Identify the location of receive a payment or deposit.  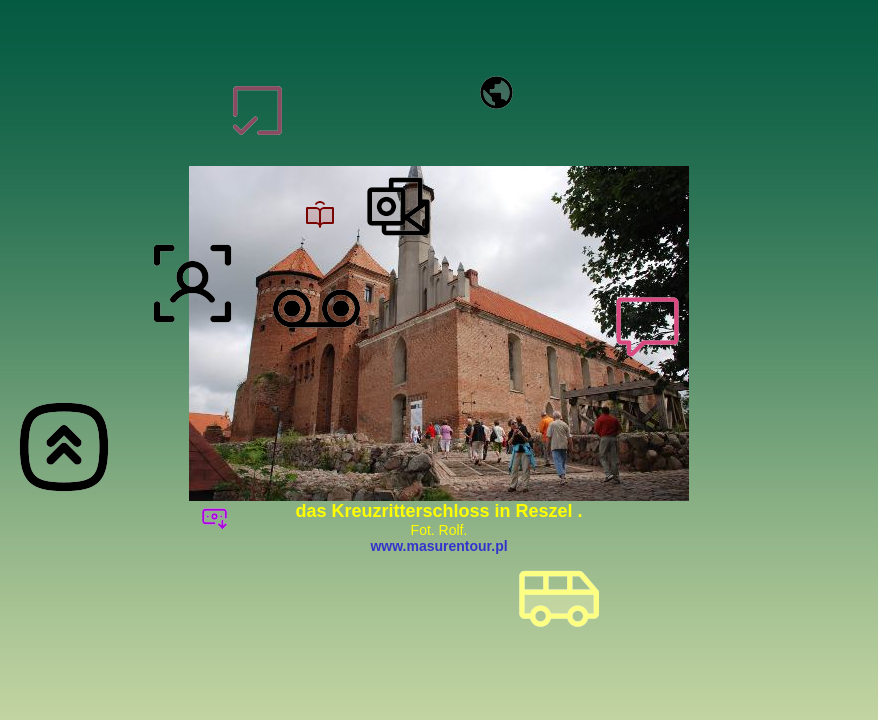
(214, 516).